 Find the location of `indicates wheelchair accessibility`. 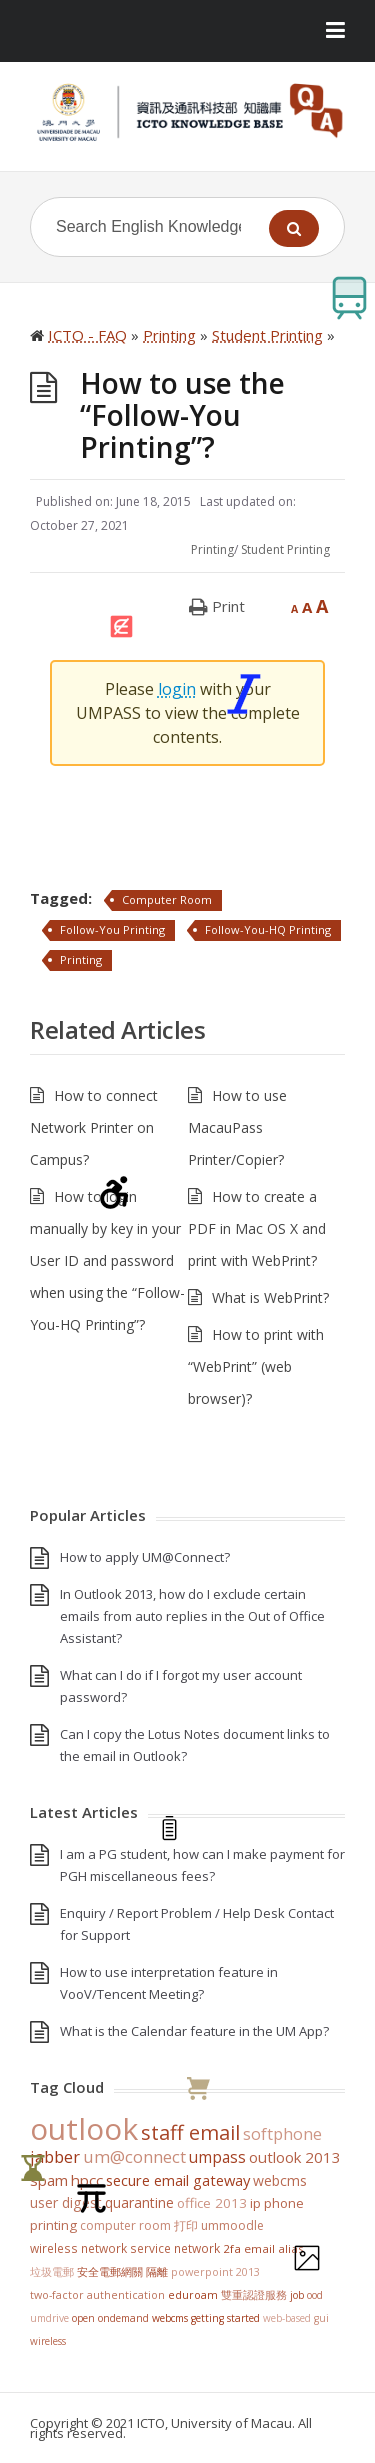

indicates wheelchair accessibility is located at coordinates (114, 1192).